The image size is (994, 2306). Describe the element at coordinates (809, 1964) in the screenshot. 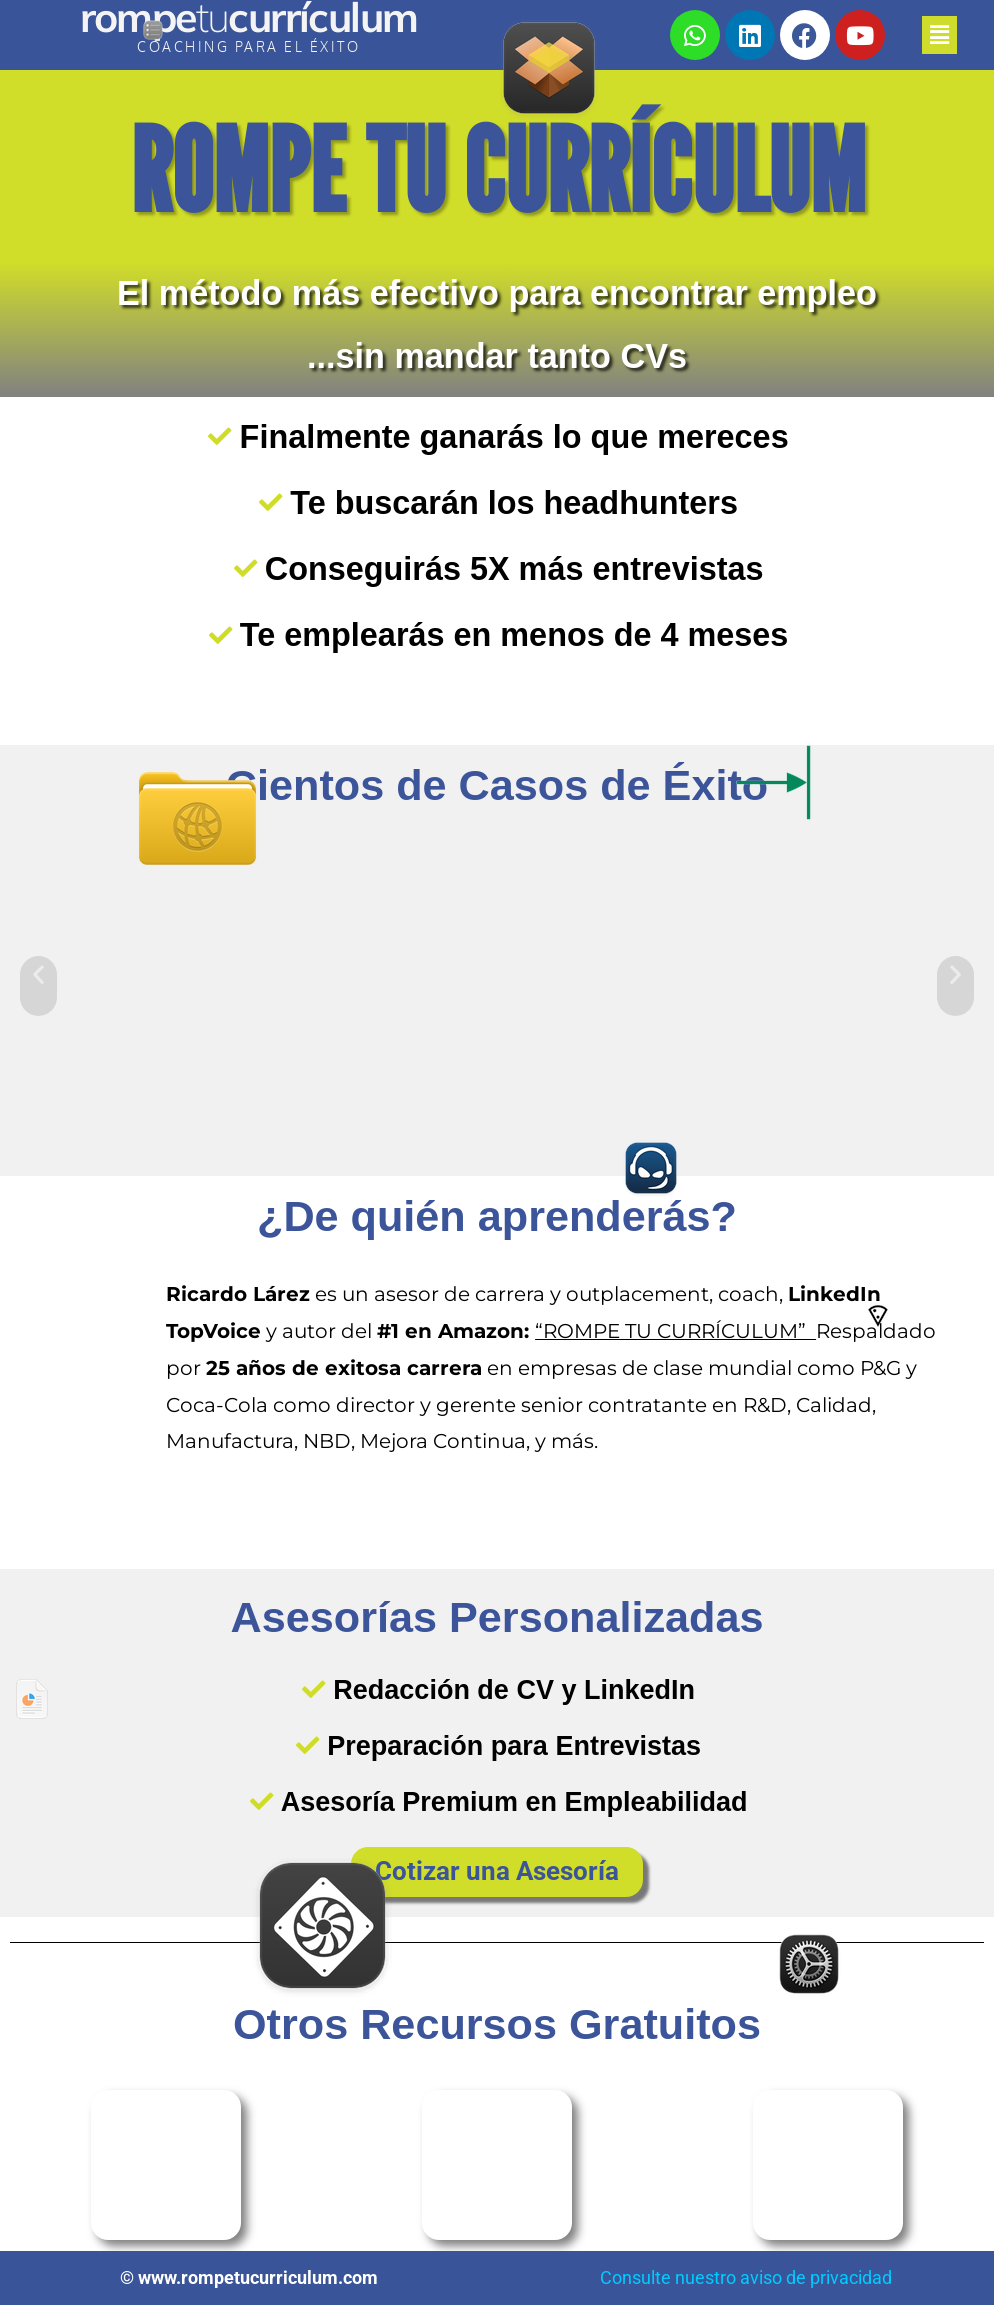

I see `open system settings` at that location.